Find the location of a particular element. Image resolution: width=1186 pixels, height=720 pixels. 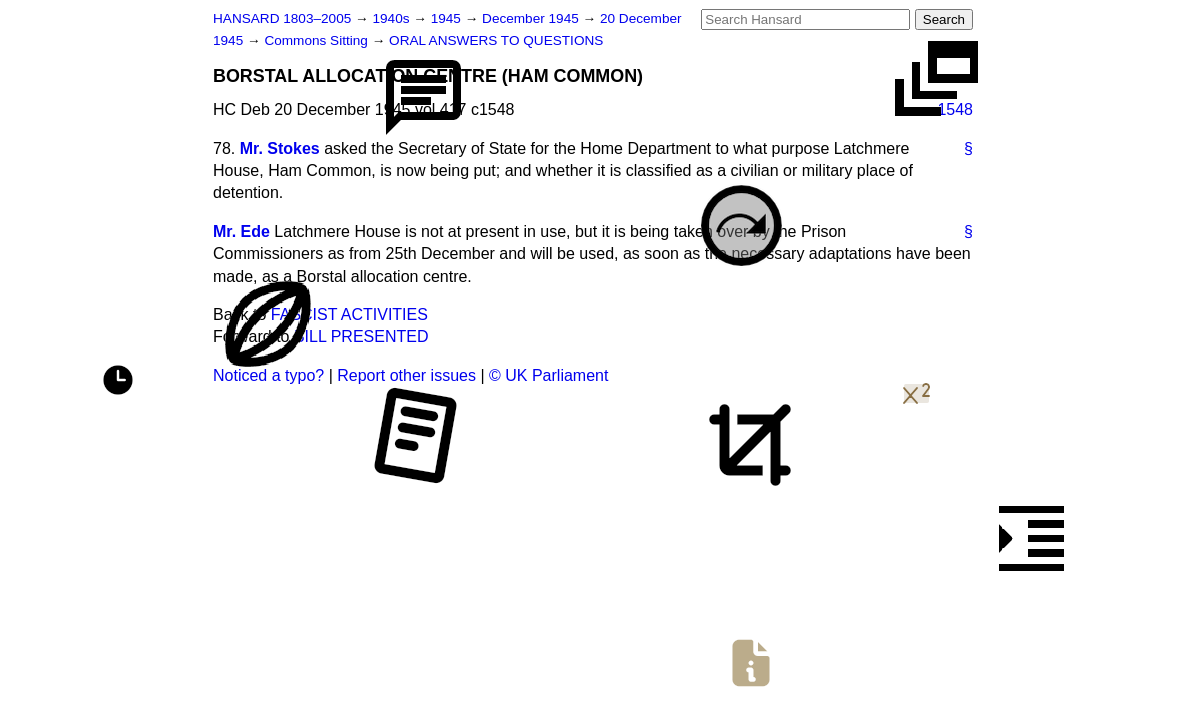

view file details or properties is located at coordinates (751, 663).